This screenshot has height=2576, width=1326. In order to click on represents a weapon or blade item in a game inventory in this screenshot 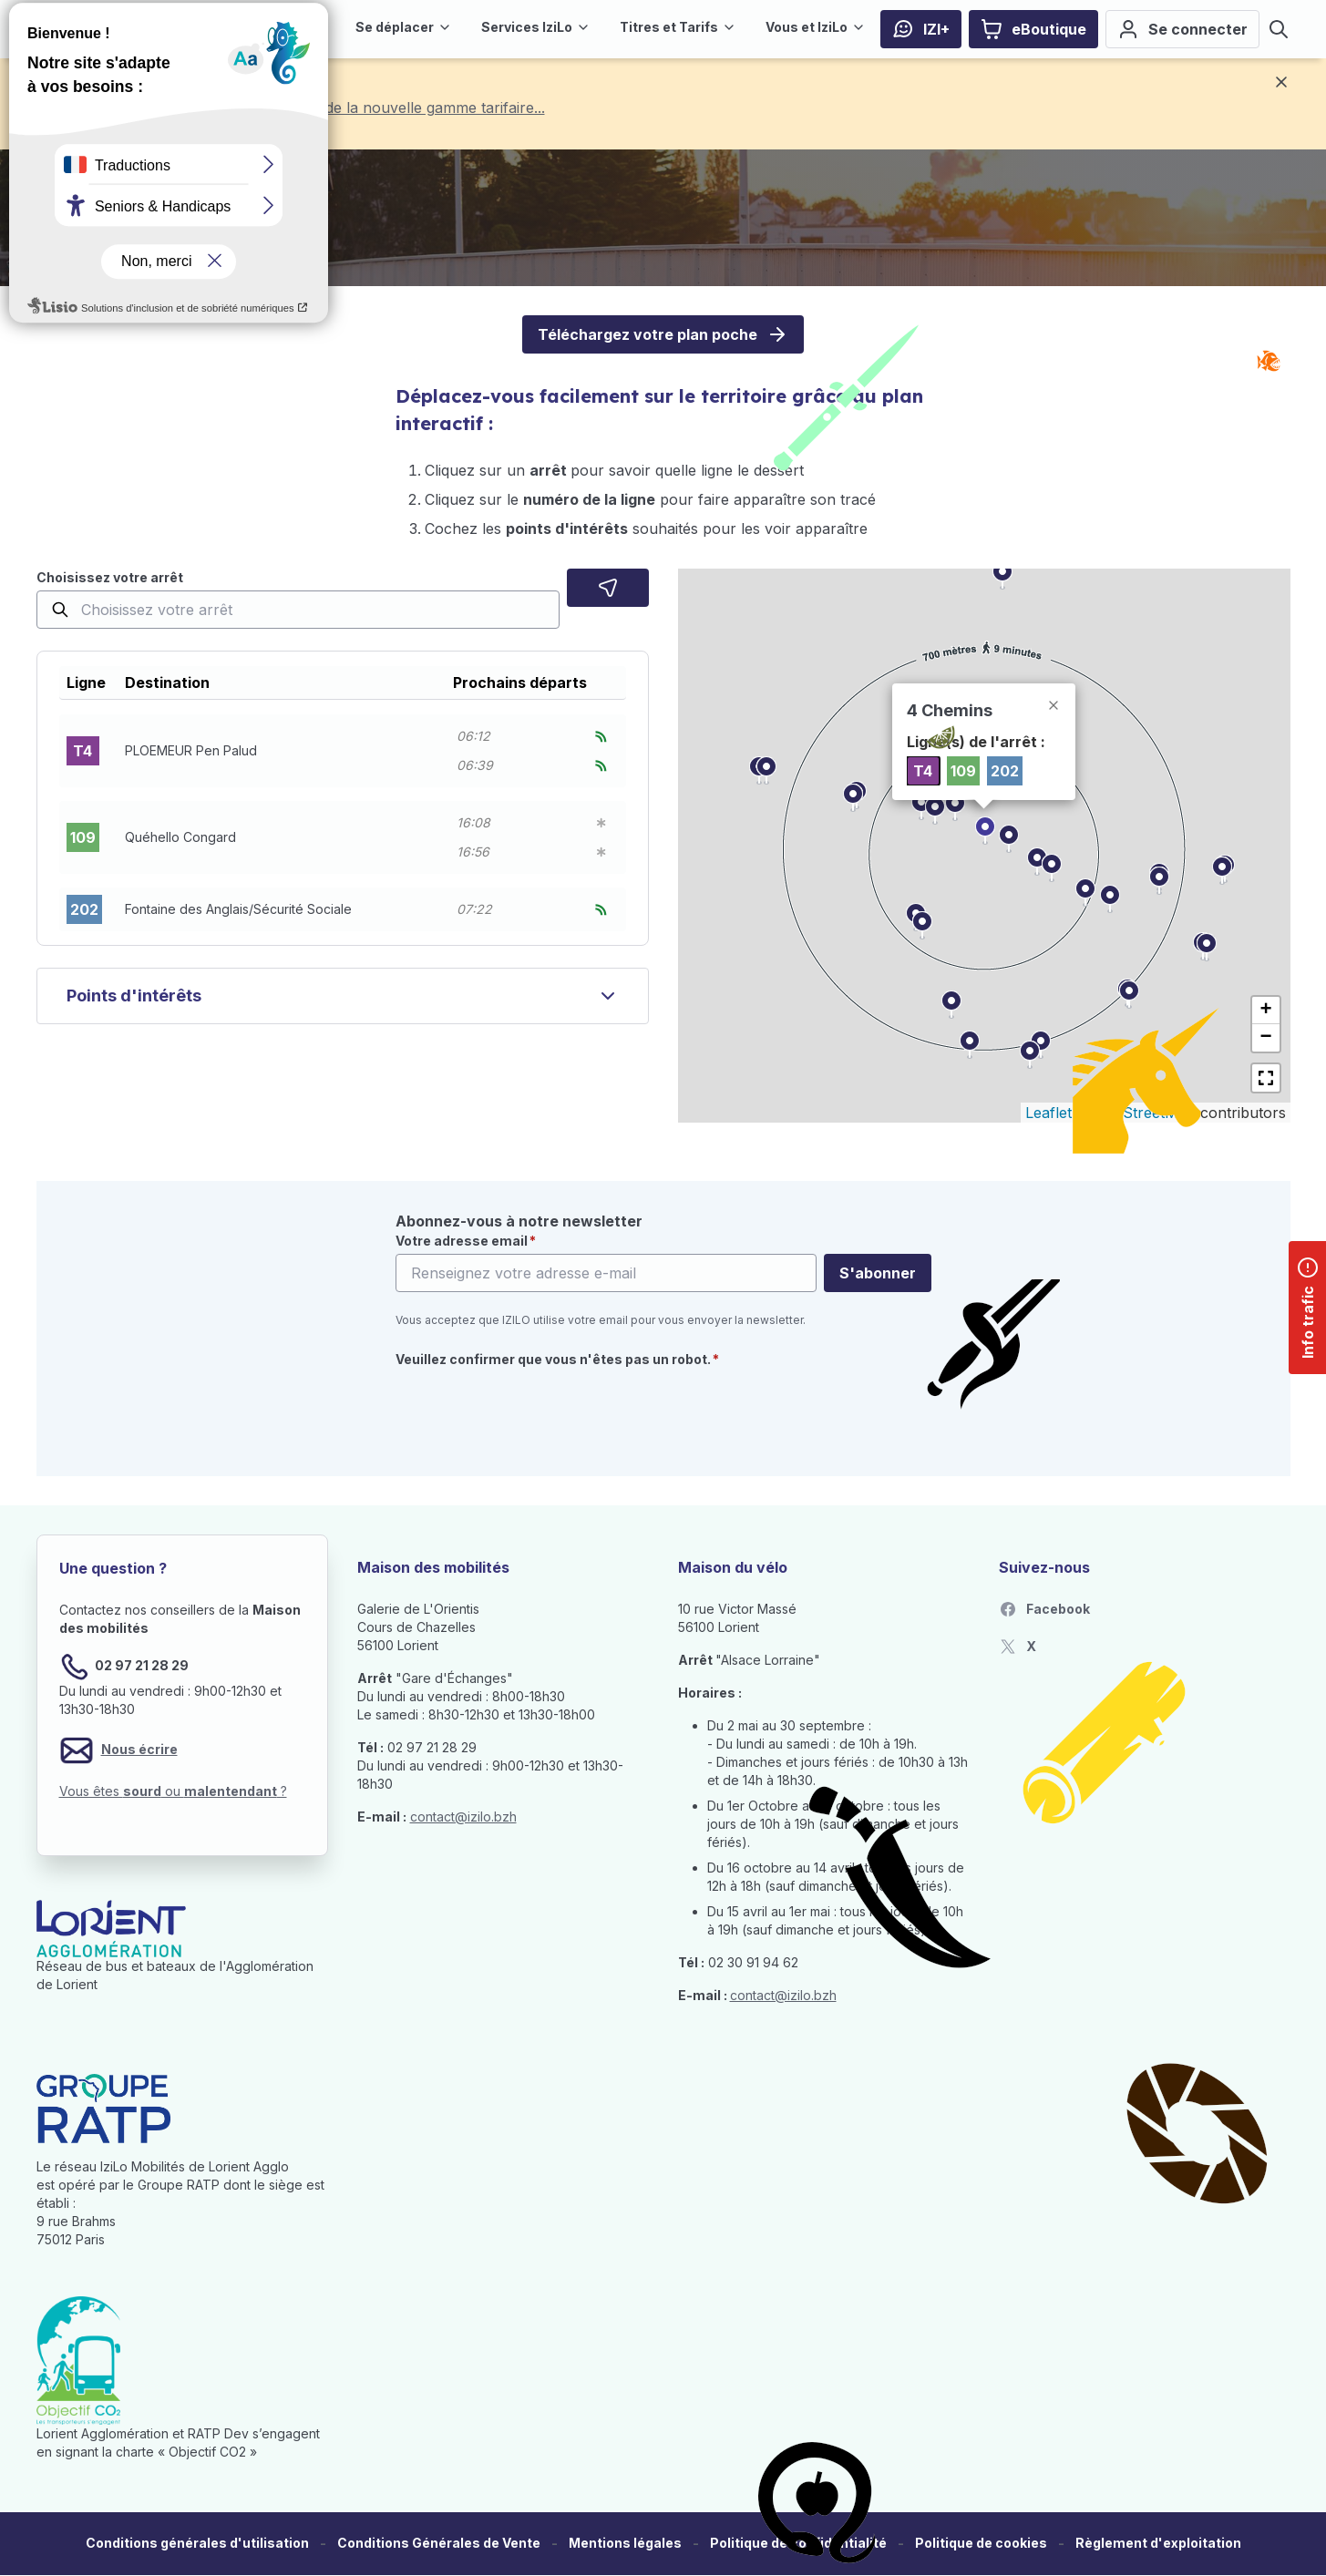, I will do `click(846, 397)`.